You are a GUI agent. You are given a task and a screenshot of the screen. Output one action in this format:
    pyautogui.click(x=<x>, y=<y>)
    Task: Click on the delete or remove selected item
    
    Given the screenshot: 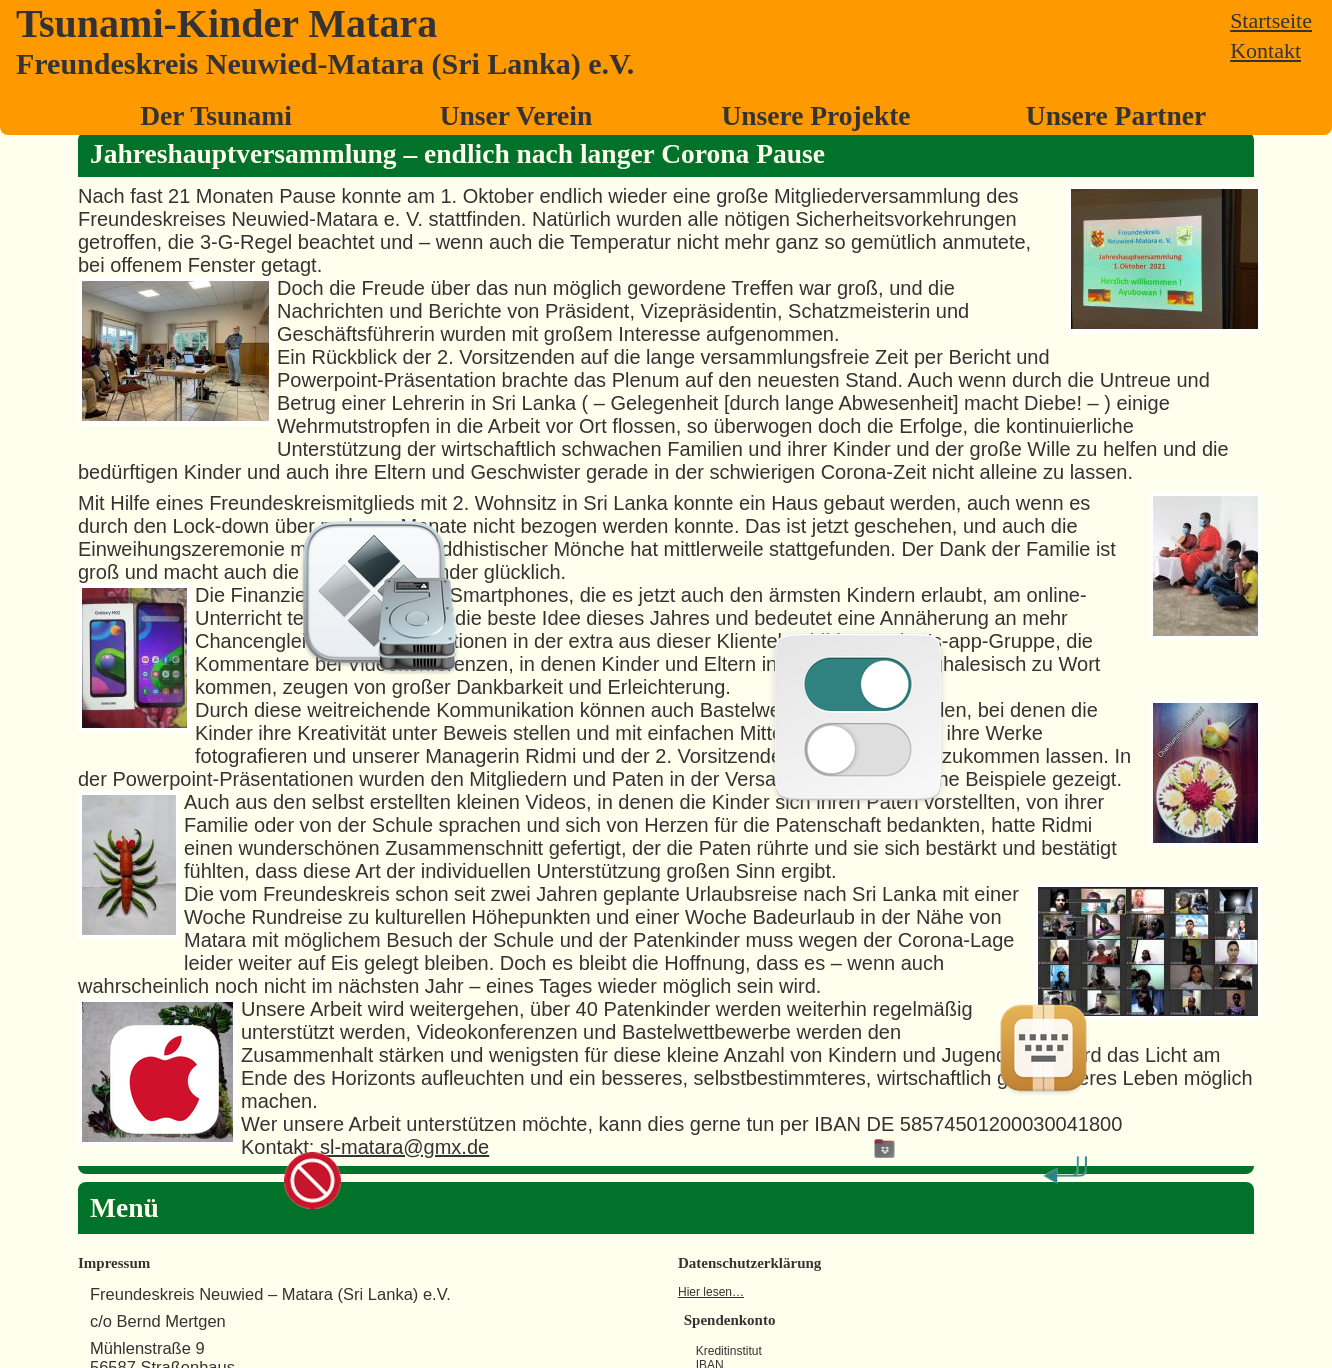 What is the action you would take?
    pyautogui.click(x=312, y=1180)
    